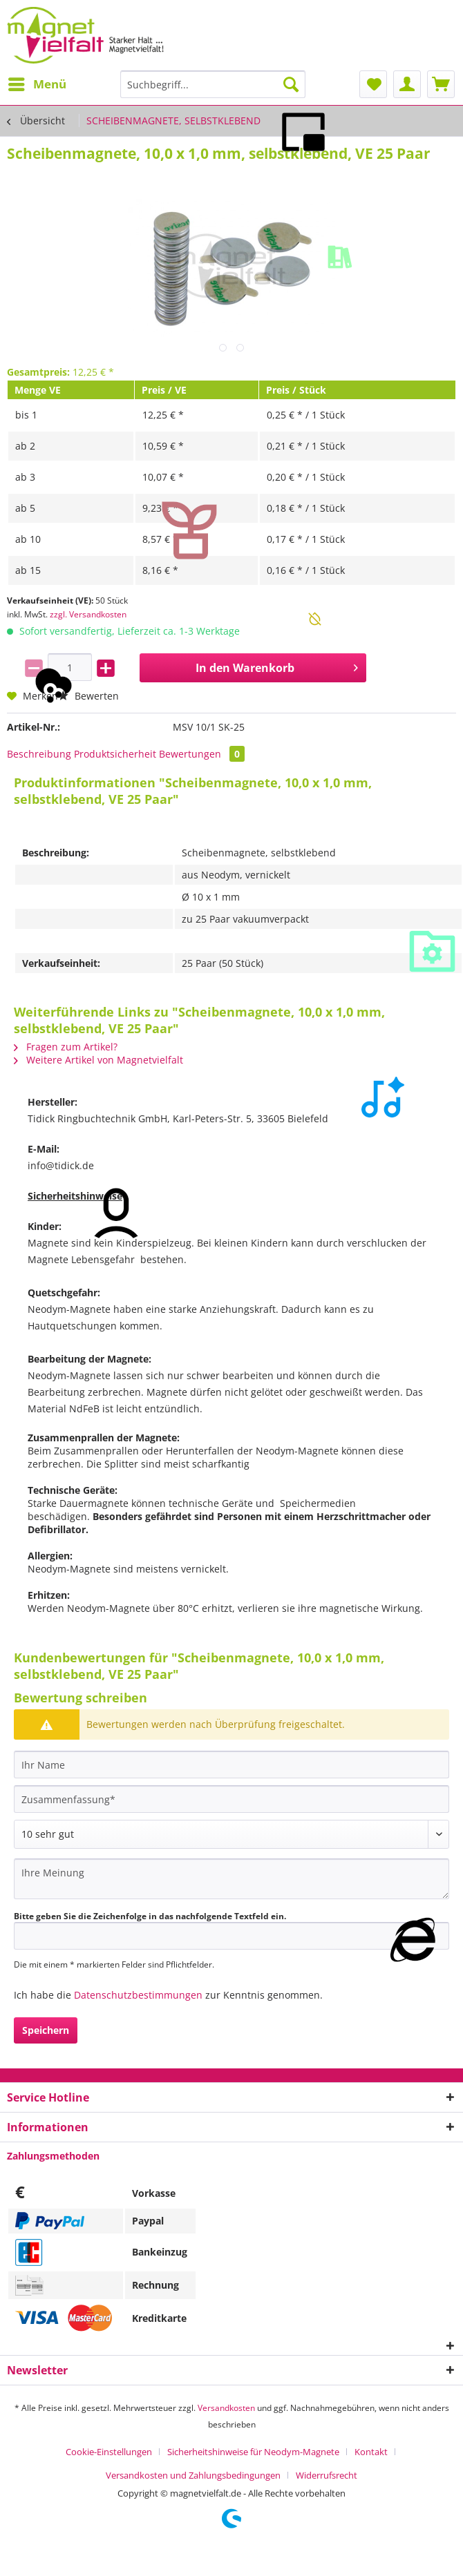  I want to click on access plant care or gardening features, so click(191, 530).